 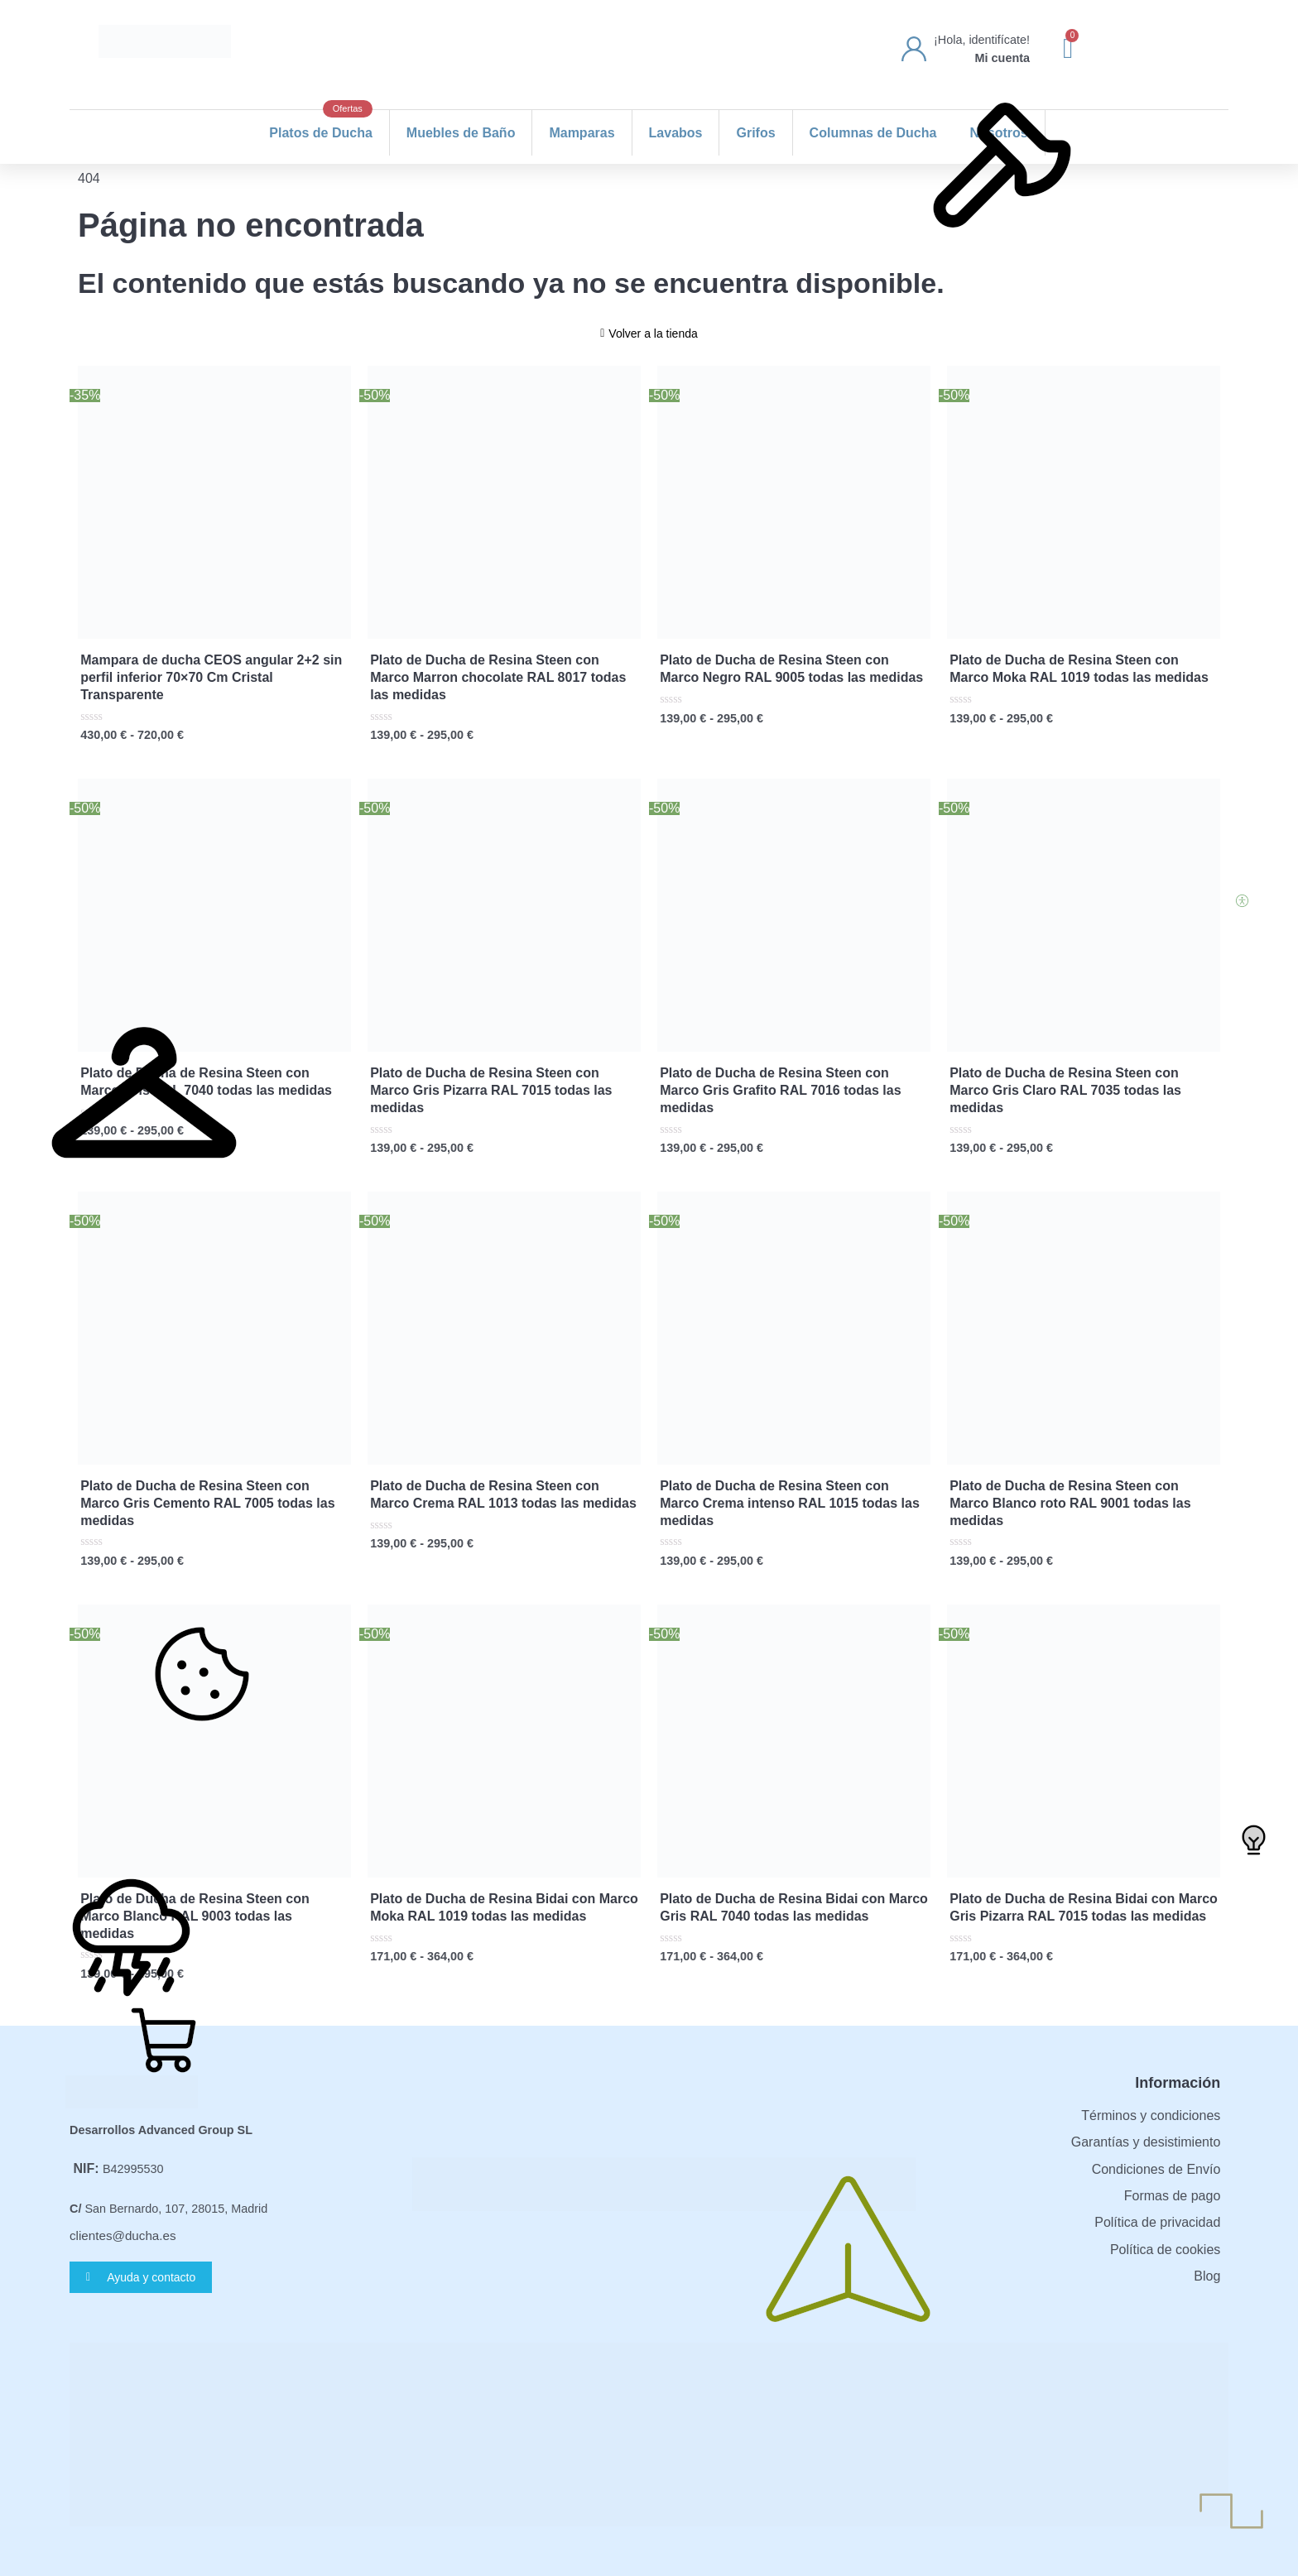 What do you see at coordinates (1242, 900) in the screenshot?
I see `view user profile` at bounding box center [1242, 900].